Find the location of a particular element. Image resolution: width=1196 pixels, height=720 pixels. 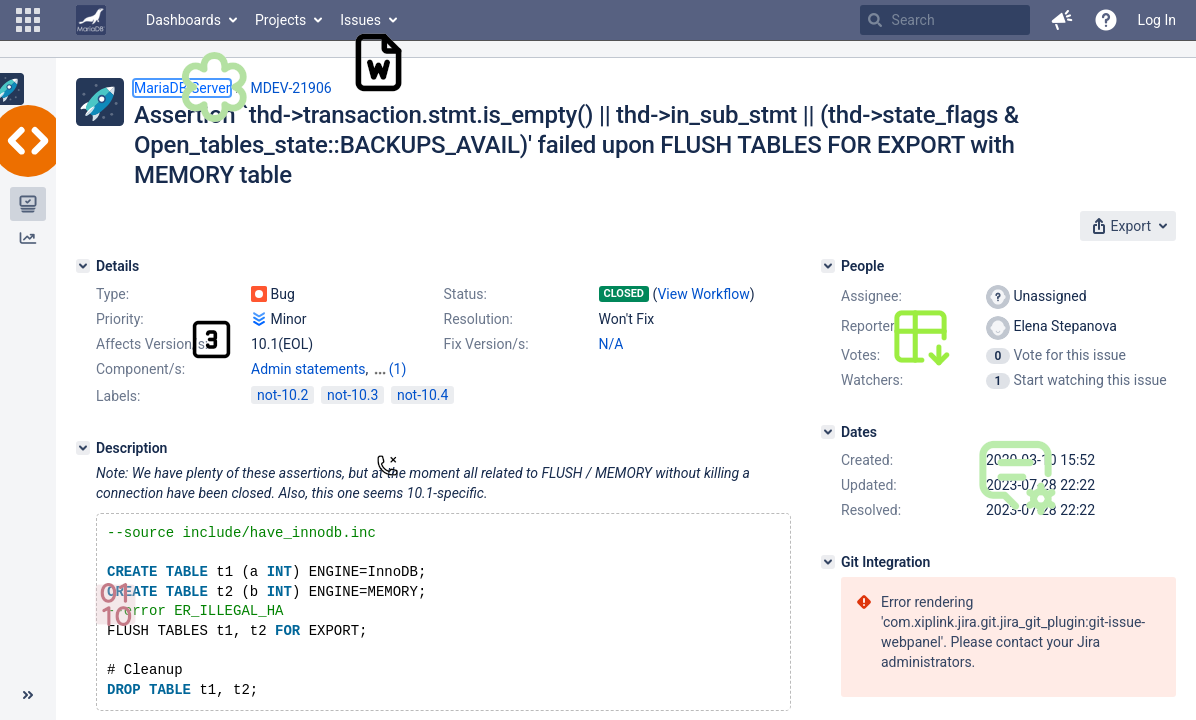

view or edit binary data is located at coordinates (115, 604).